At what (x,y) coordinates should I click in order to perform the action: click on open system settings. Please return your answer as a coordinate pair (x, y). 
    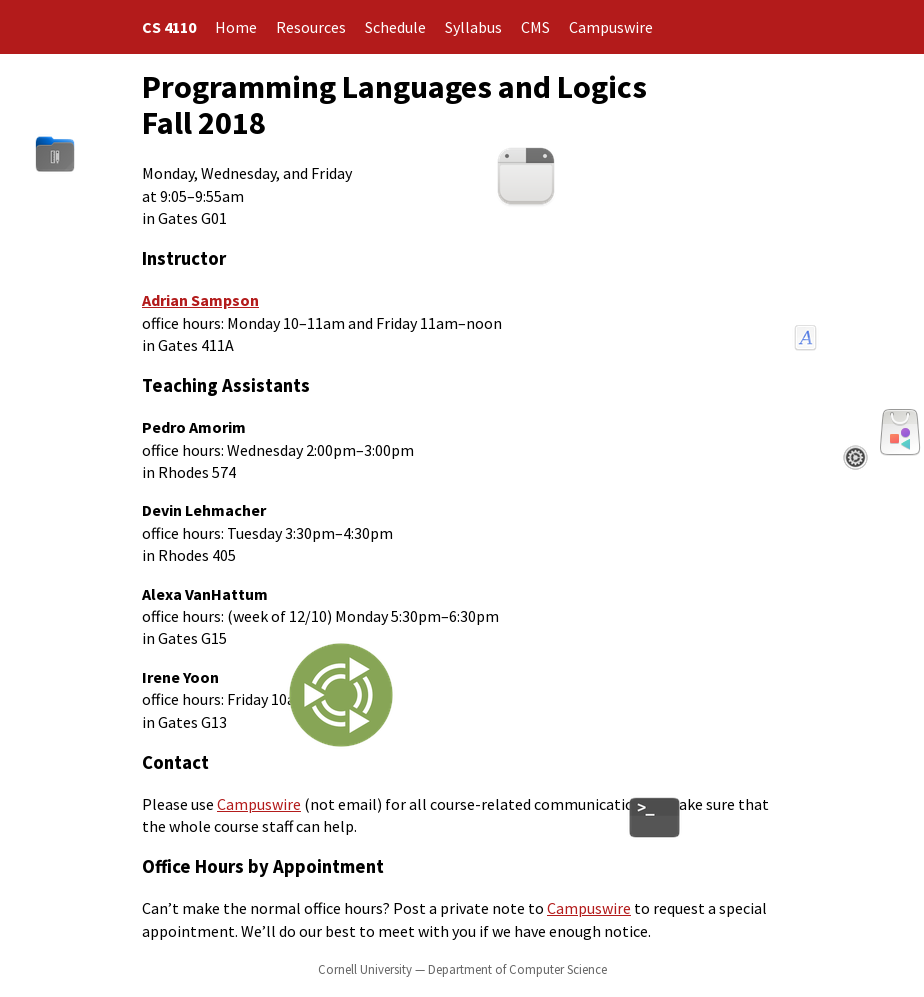
    Looking at the image, I should click on (855, 457).